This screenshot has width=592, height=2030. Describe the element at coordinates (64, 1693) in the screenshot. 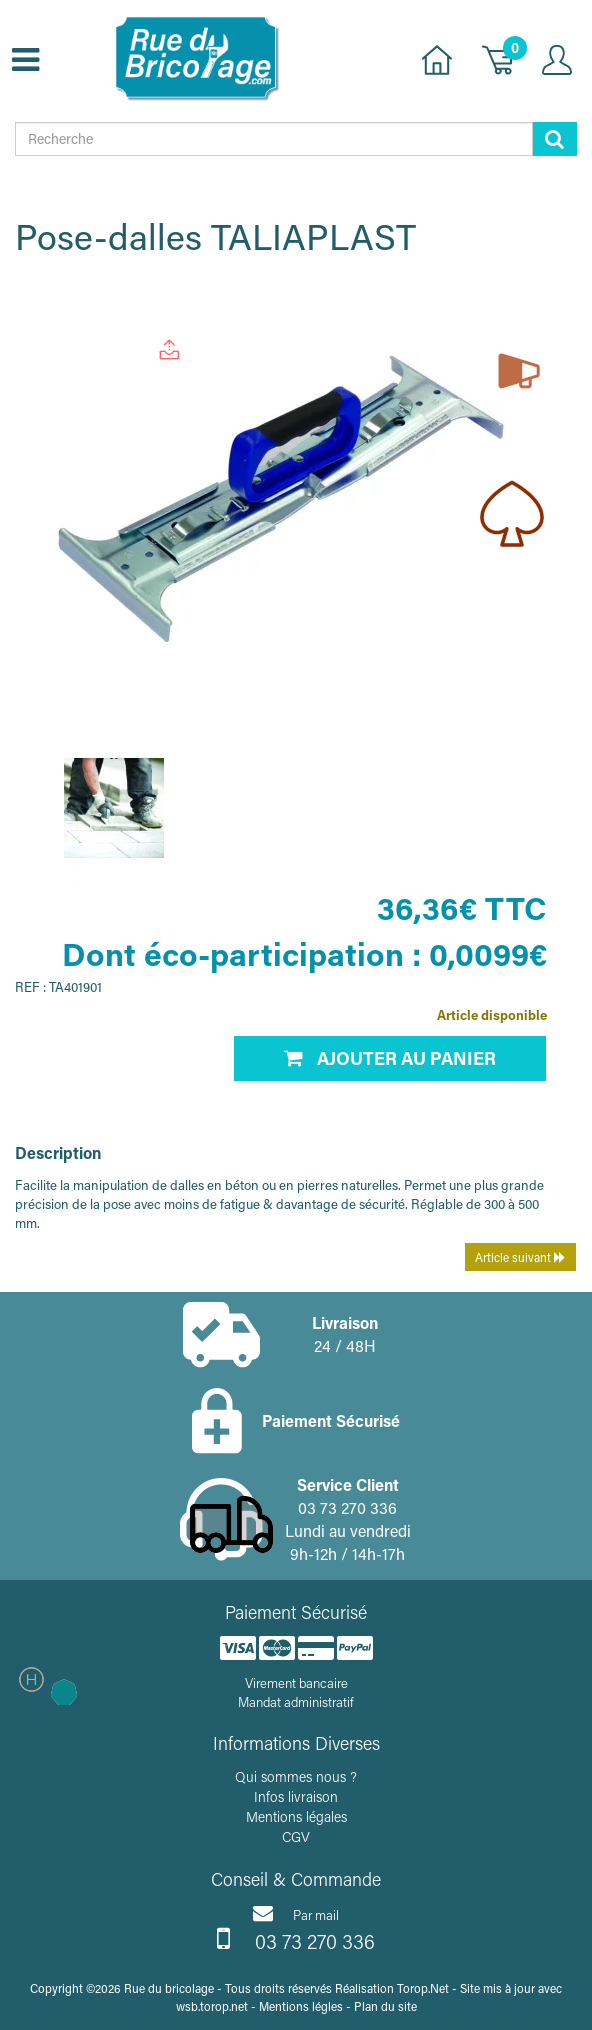

I see `a heptagon shape indicator` at that location.